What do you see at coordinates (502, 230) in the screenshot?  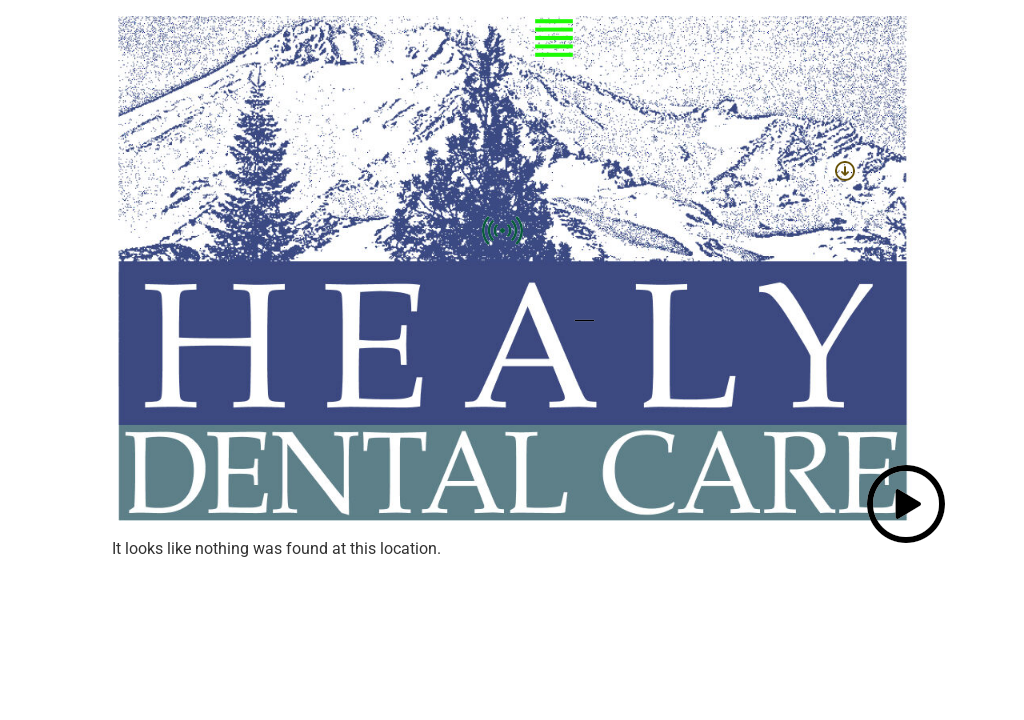 I see `access radio or audio streaming` at bounding box center [502, 230].